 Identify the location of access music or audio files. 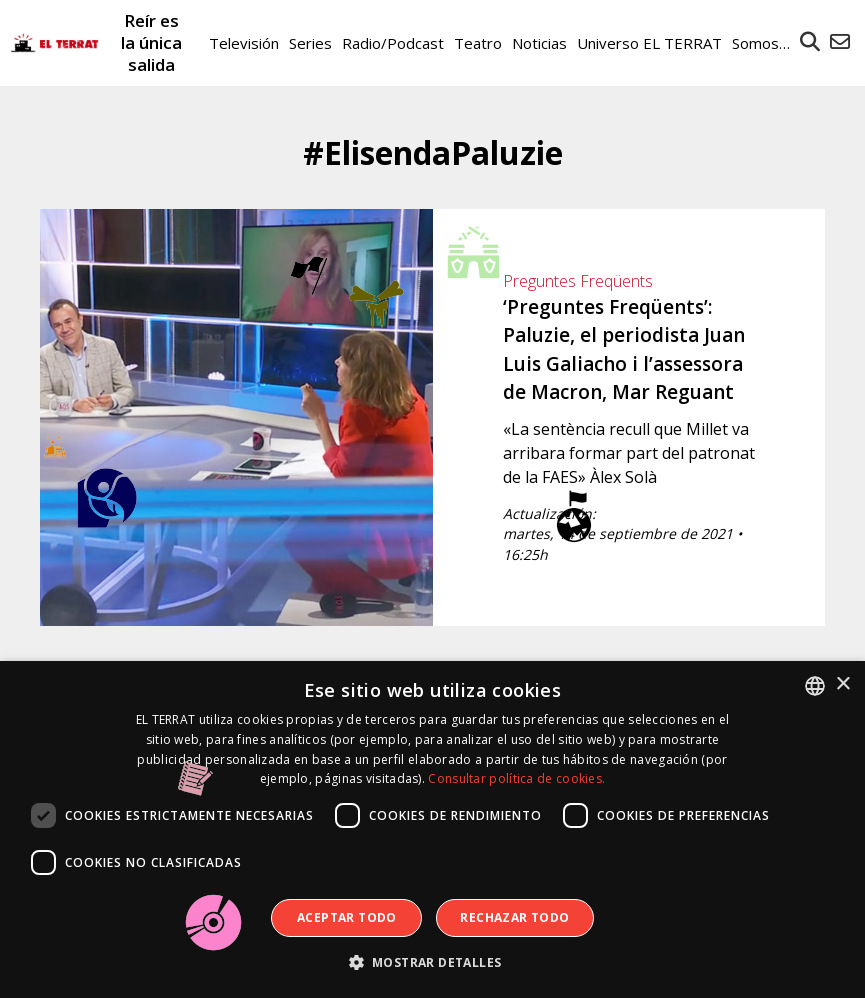
(213, 922).